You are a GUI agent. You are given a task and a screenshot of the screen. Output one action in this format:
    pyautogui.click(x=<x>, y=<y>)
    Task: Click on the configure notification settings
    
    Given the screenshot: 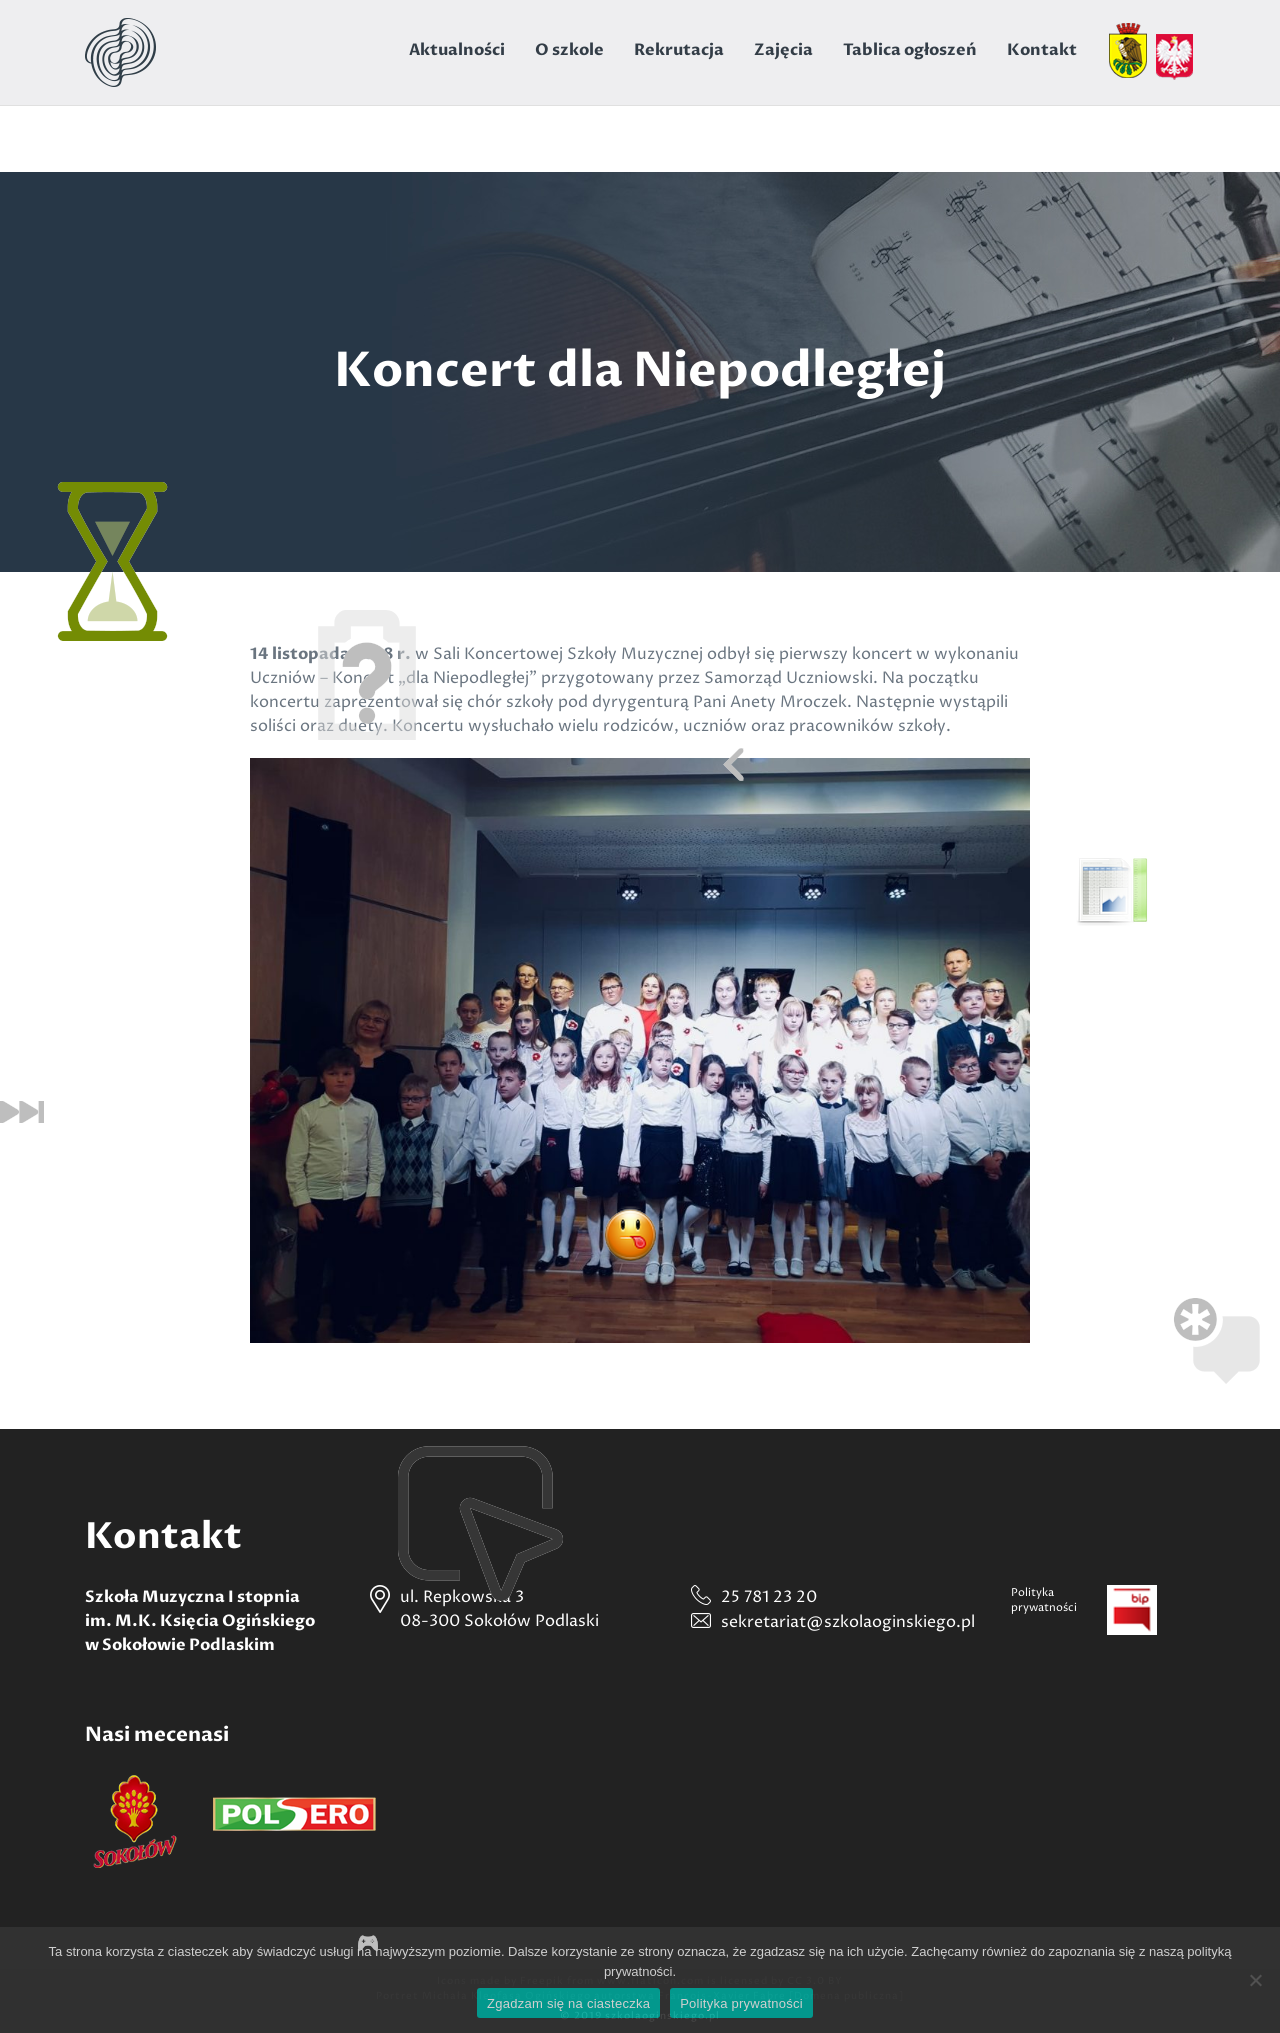 What is the action you would take?
    pyautogui.click(x=1217, y=1341)
    